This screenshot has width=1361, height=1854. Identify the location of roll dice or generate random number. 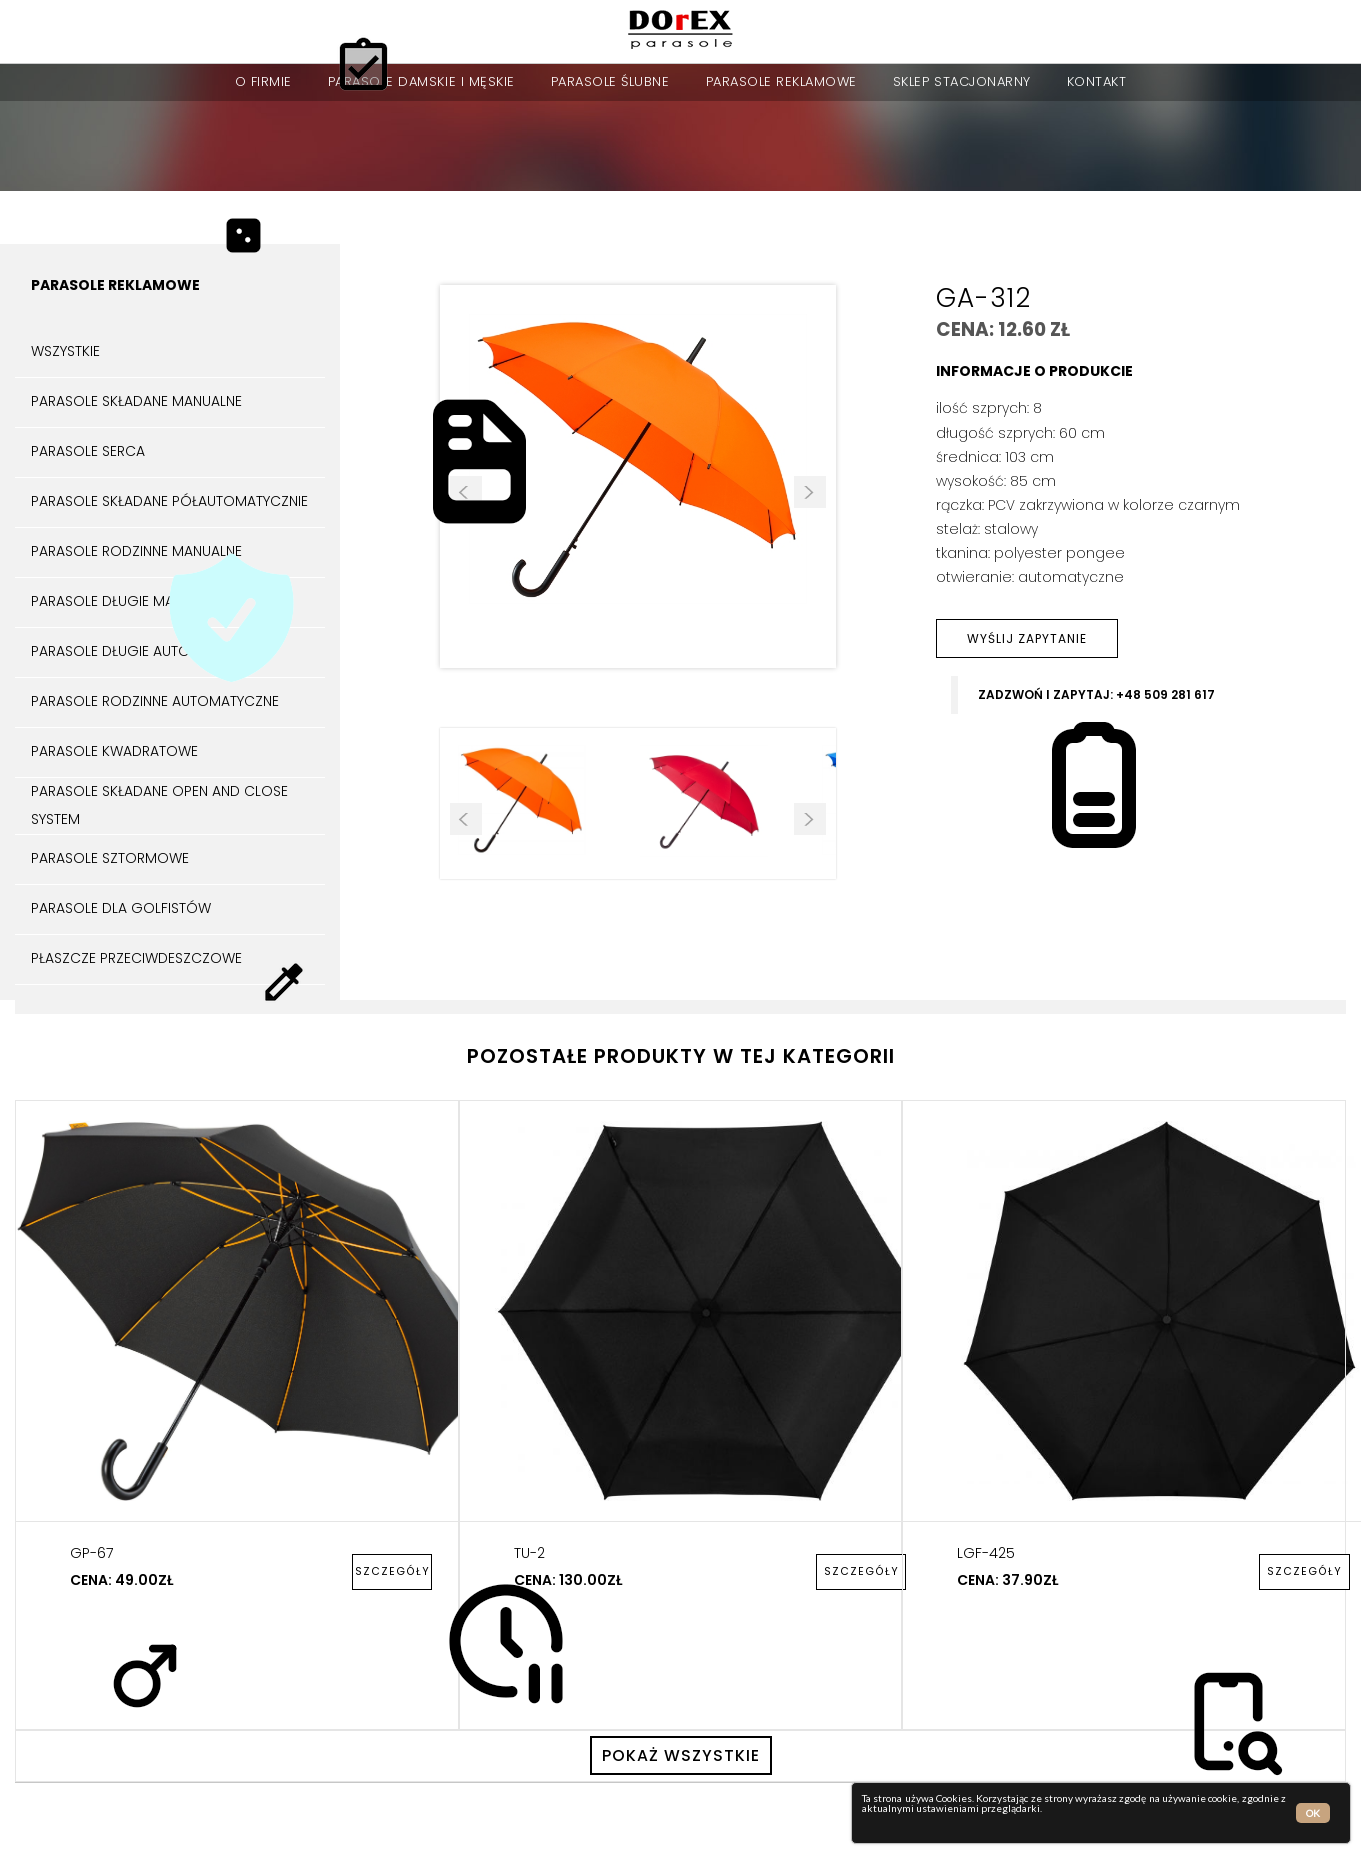
(243, 235).